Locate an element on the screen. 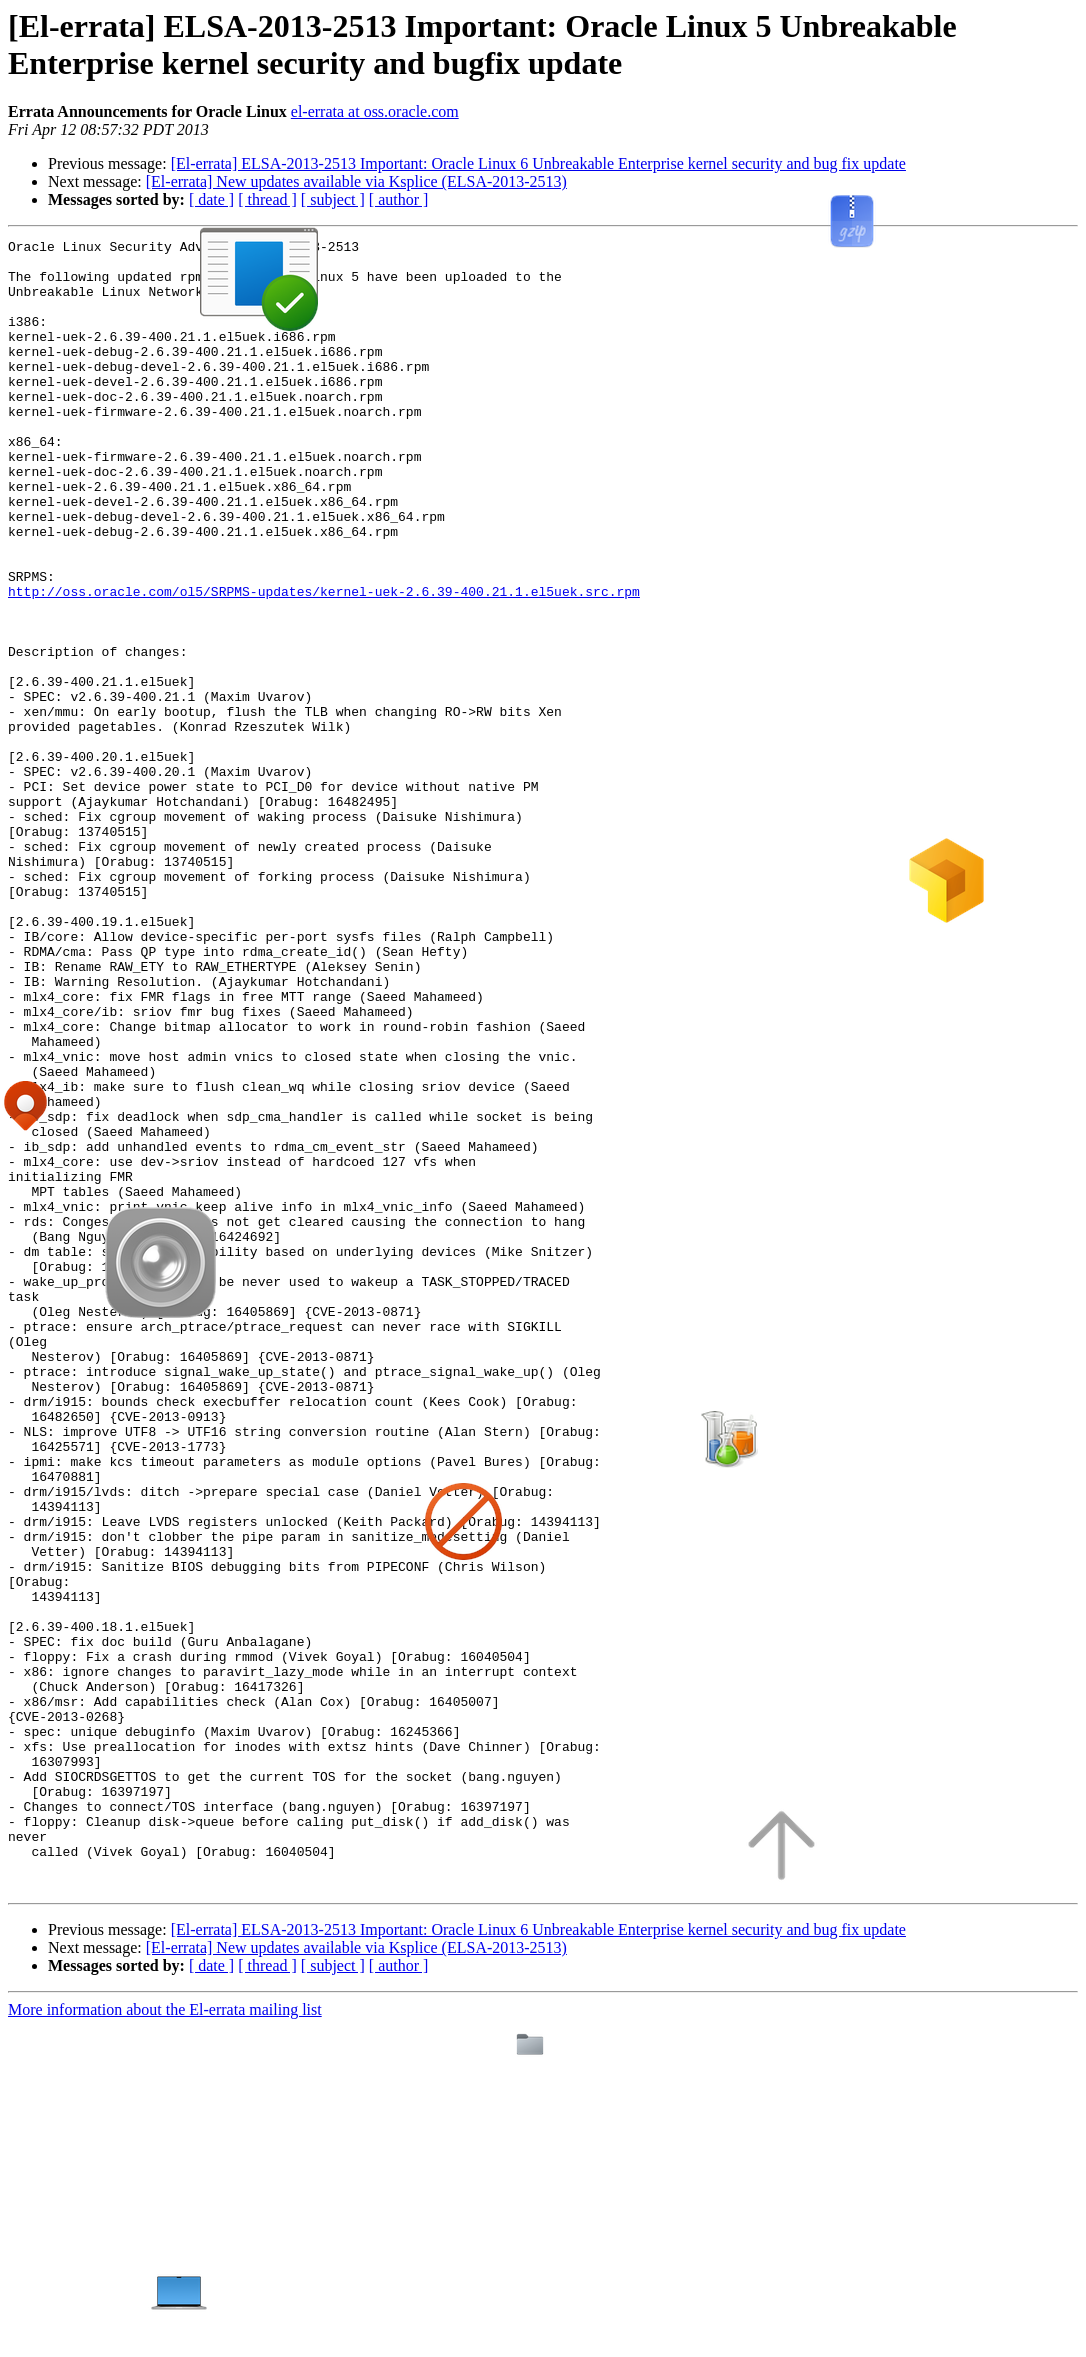 The image size is (1086, 2357). open the camera app is located at coordinates (160, 1262).